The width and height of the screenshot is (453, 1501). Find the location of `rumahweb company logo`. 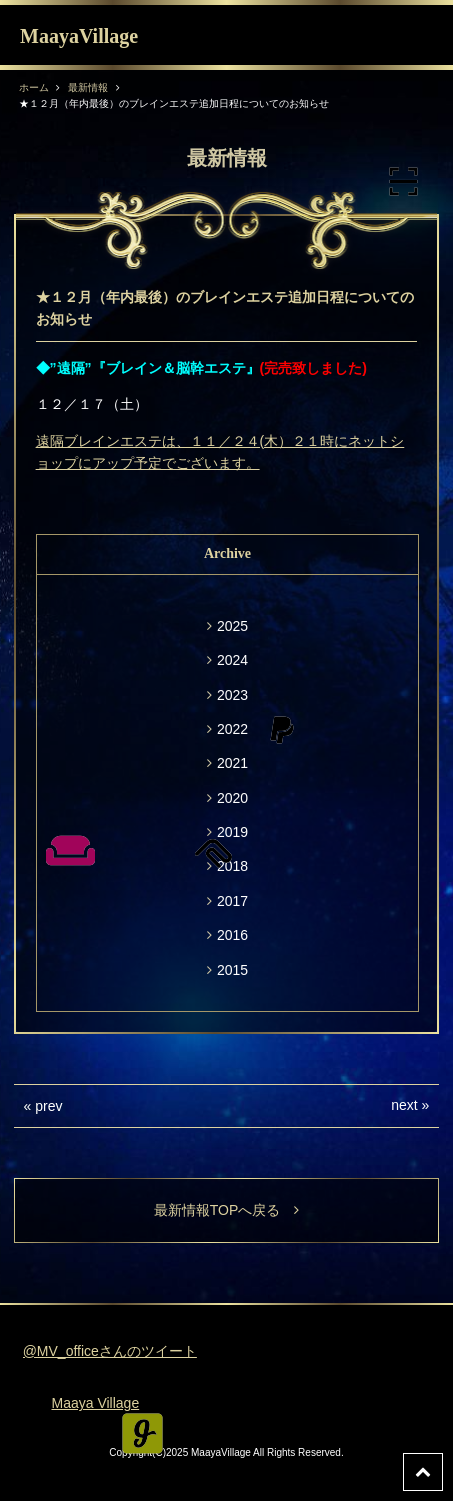

rumahweb company logo is located at coordinates (213, 853).